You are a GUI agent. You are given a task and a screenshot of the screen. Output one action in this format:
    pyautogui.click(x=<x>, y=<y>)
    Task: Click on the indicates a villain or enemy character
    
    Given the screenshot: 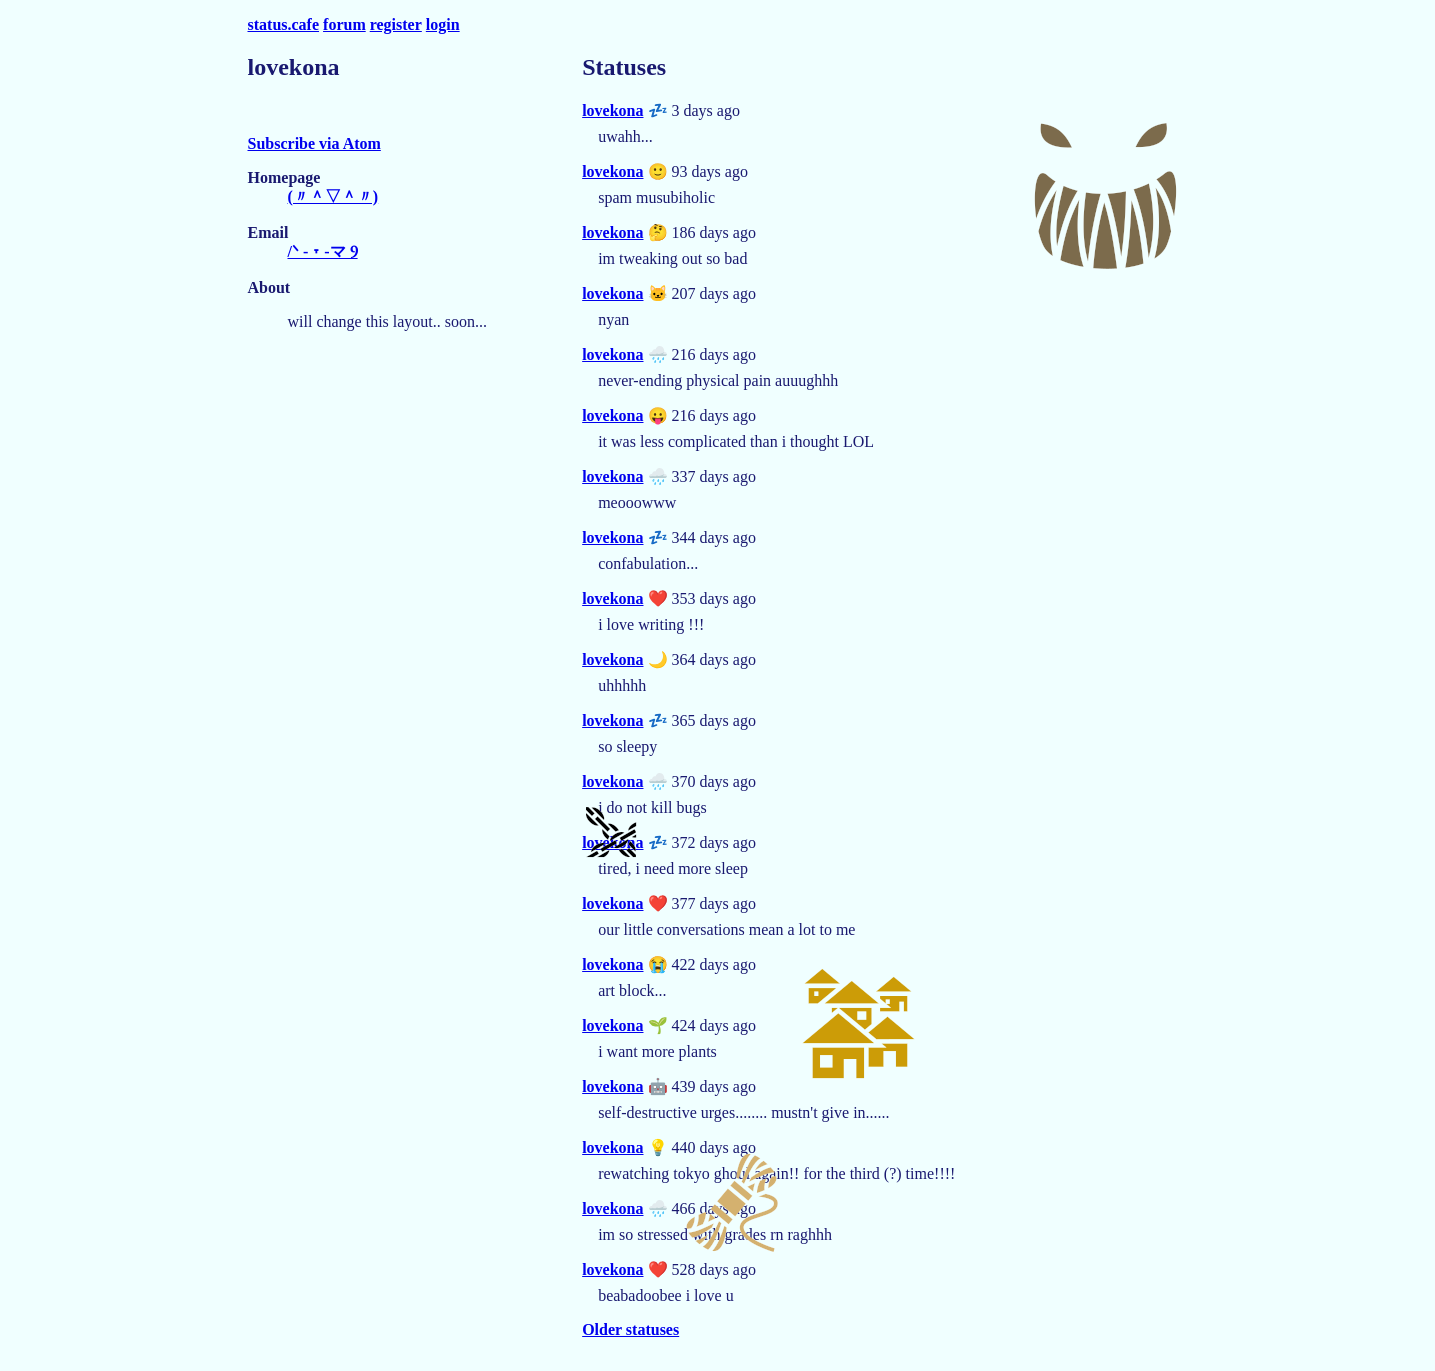 What is the action you would take?
    pyautogui.click(x=1103, y=196)
    